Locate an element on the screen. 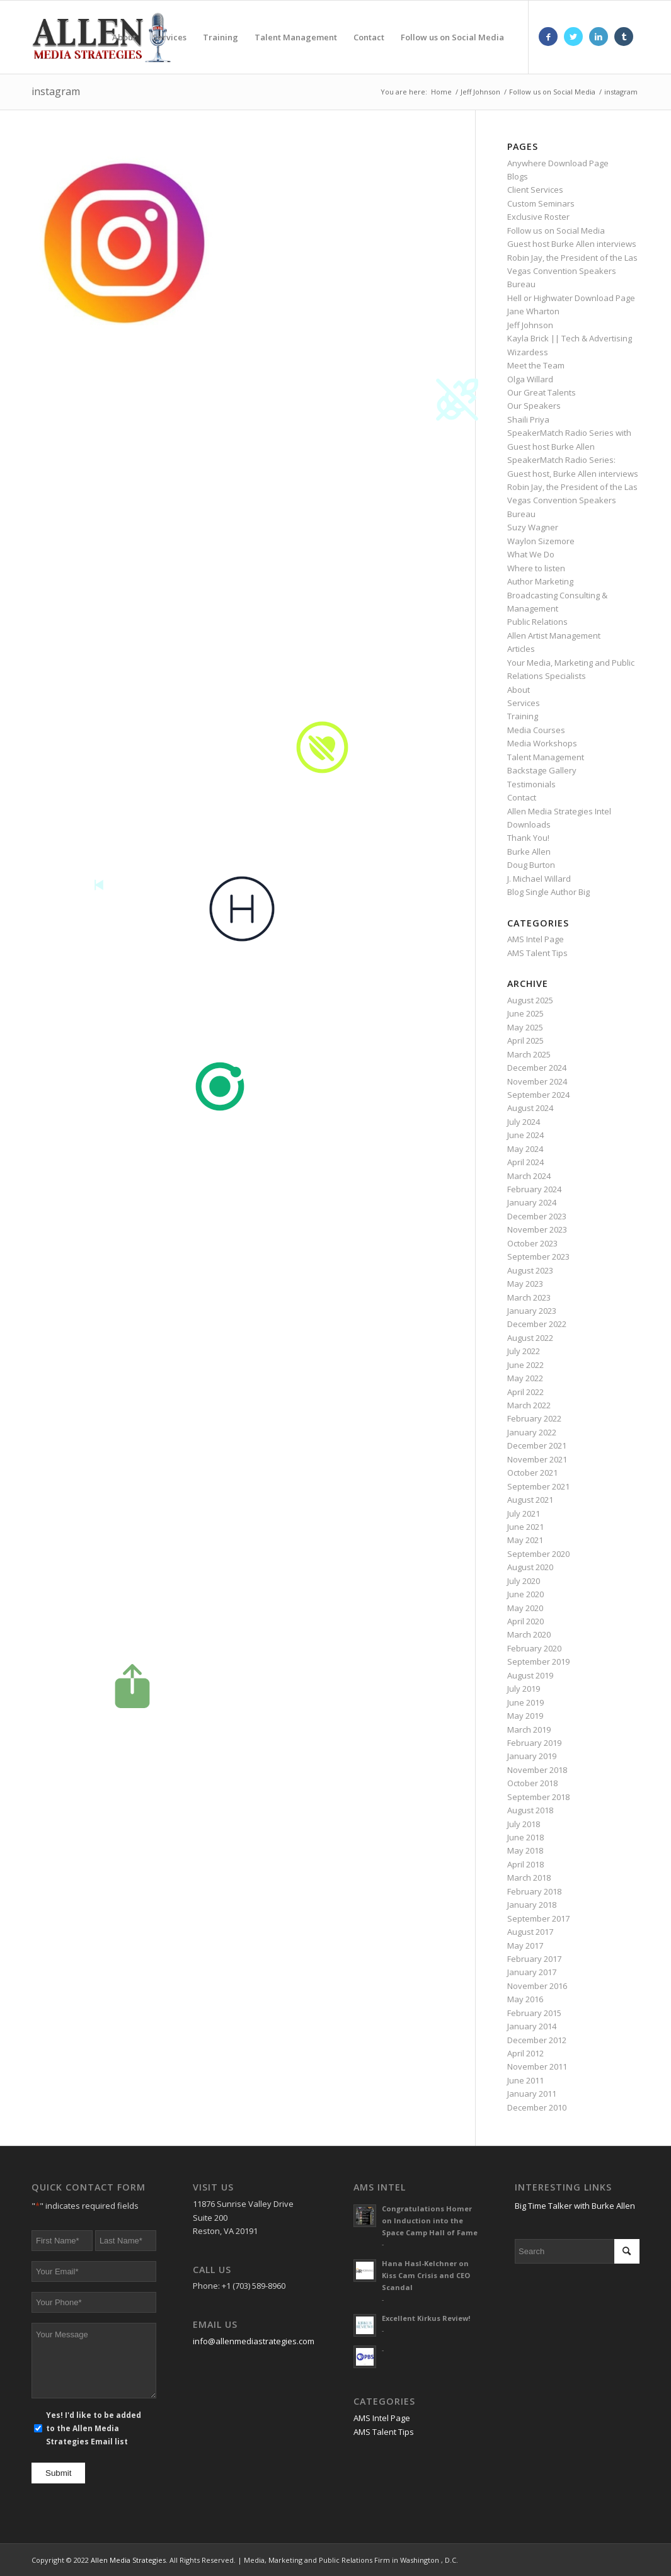  ionic framework logo is located at coordinates (220, 1086).